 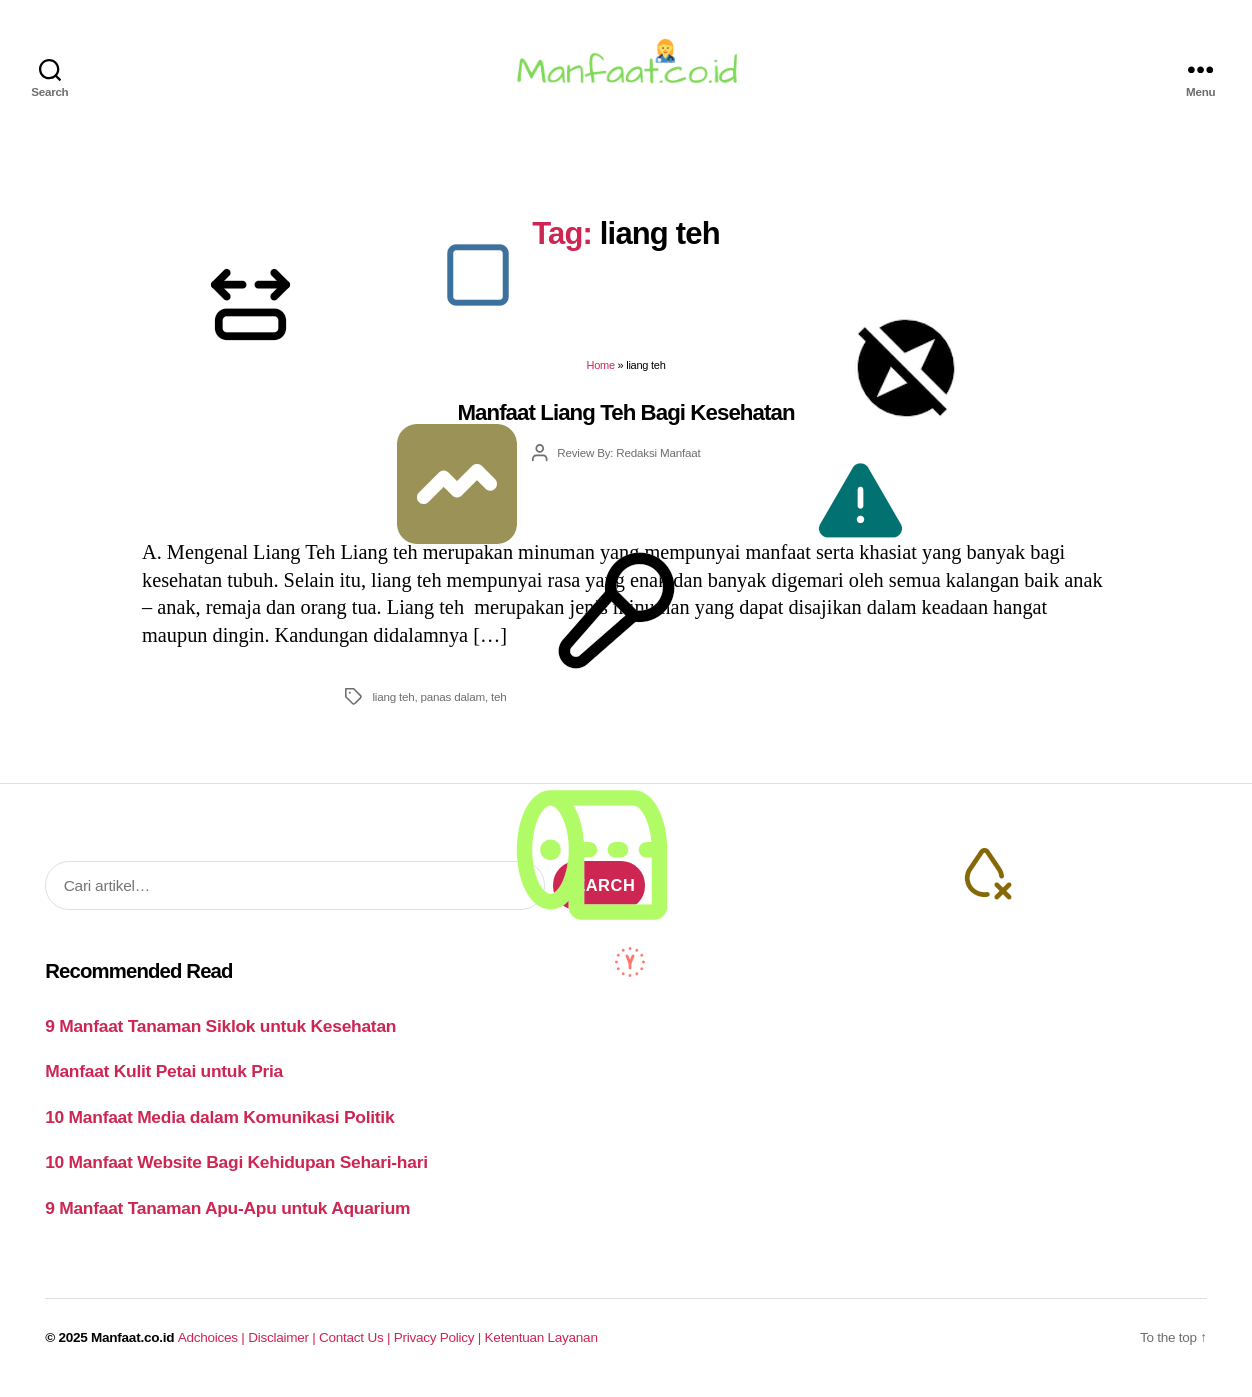 I want to click on indicates a warning or alert that requires attention, so click(x=860, y=499).